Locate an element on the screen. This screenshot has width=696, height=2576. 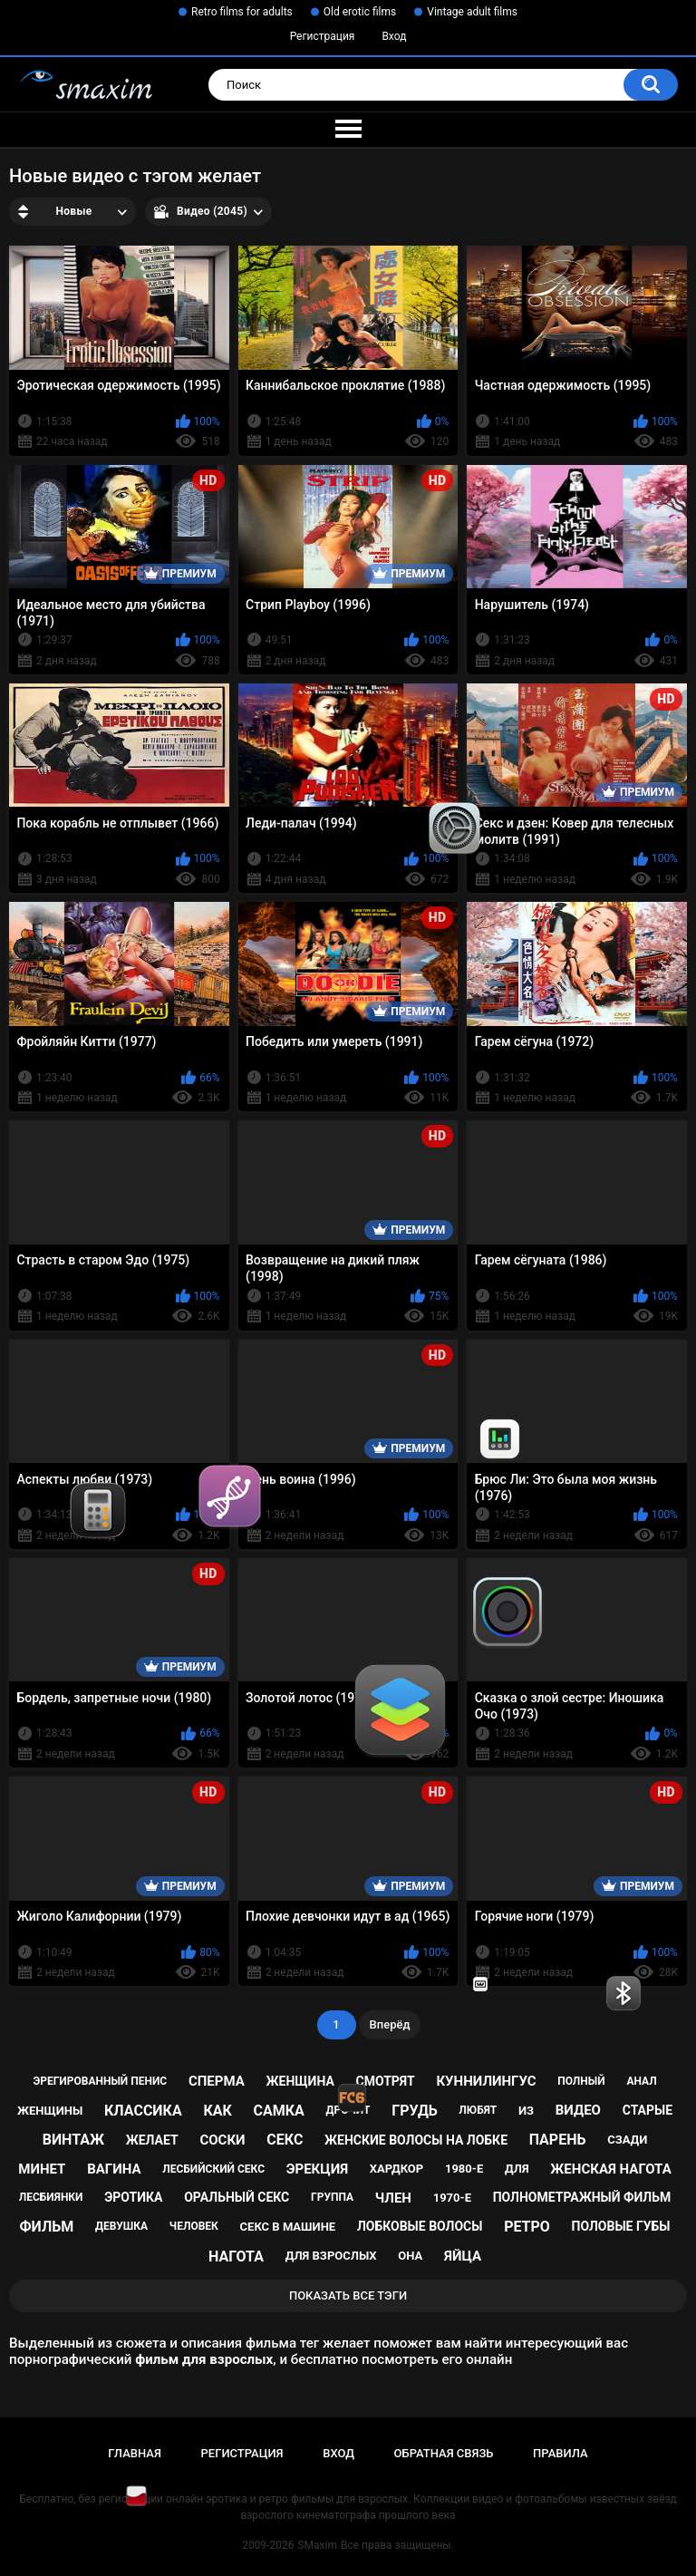
bluetooth is currently disabled or inactive is located at coordinates (624, 1993).